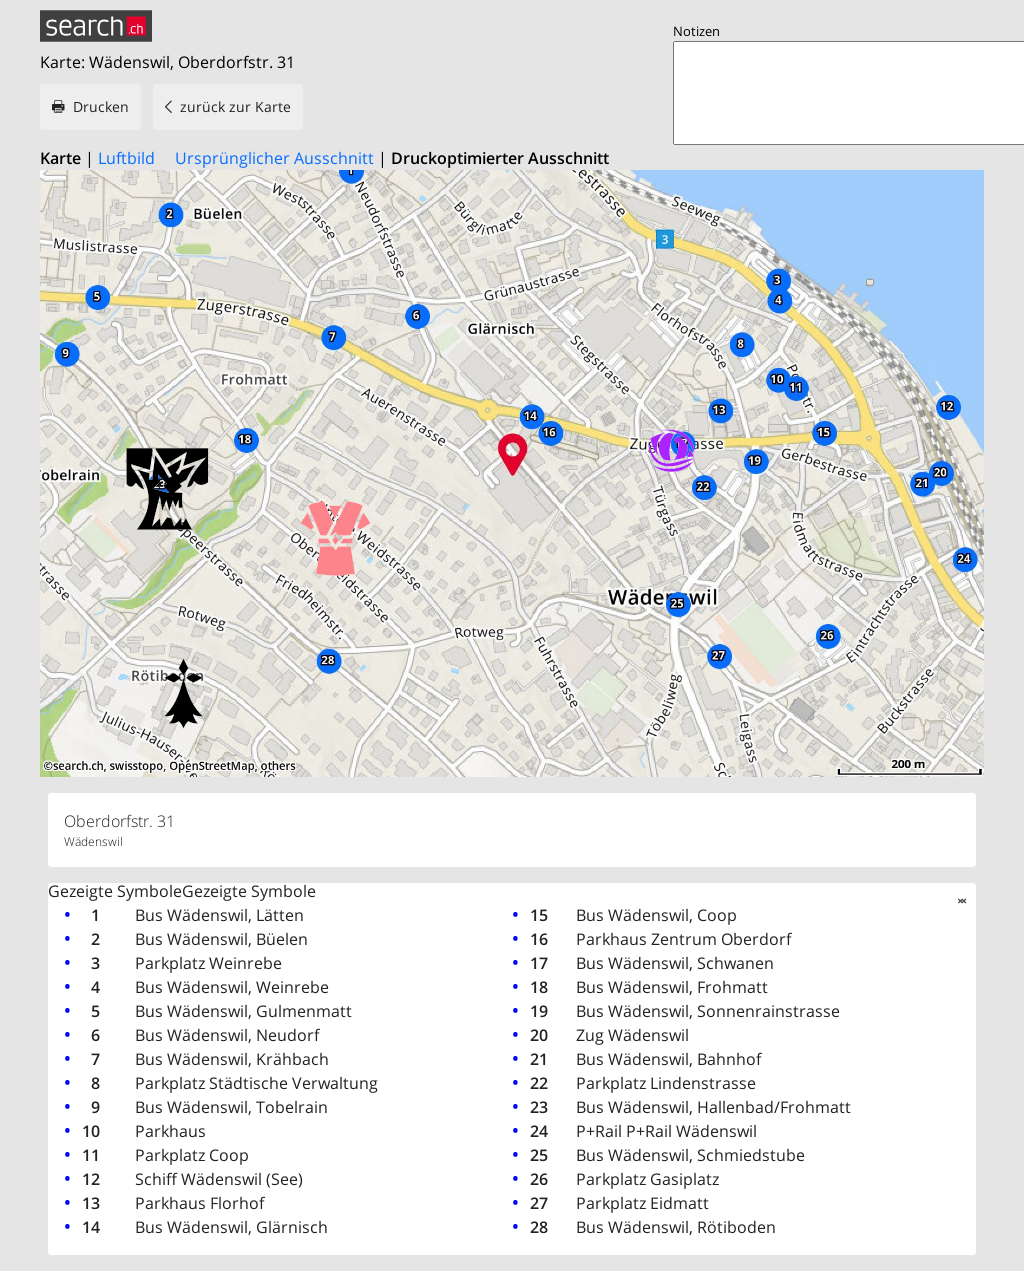 The width and height of the screenshot is (1024, 1271). Describe the element at coordinates (335, 538) in the screenshot. I see `select ninja armor equipment` at that location.